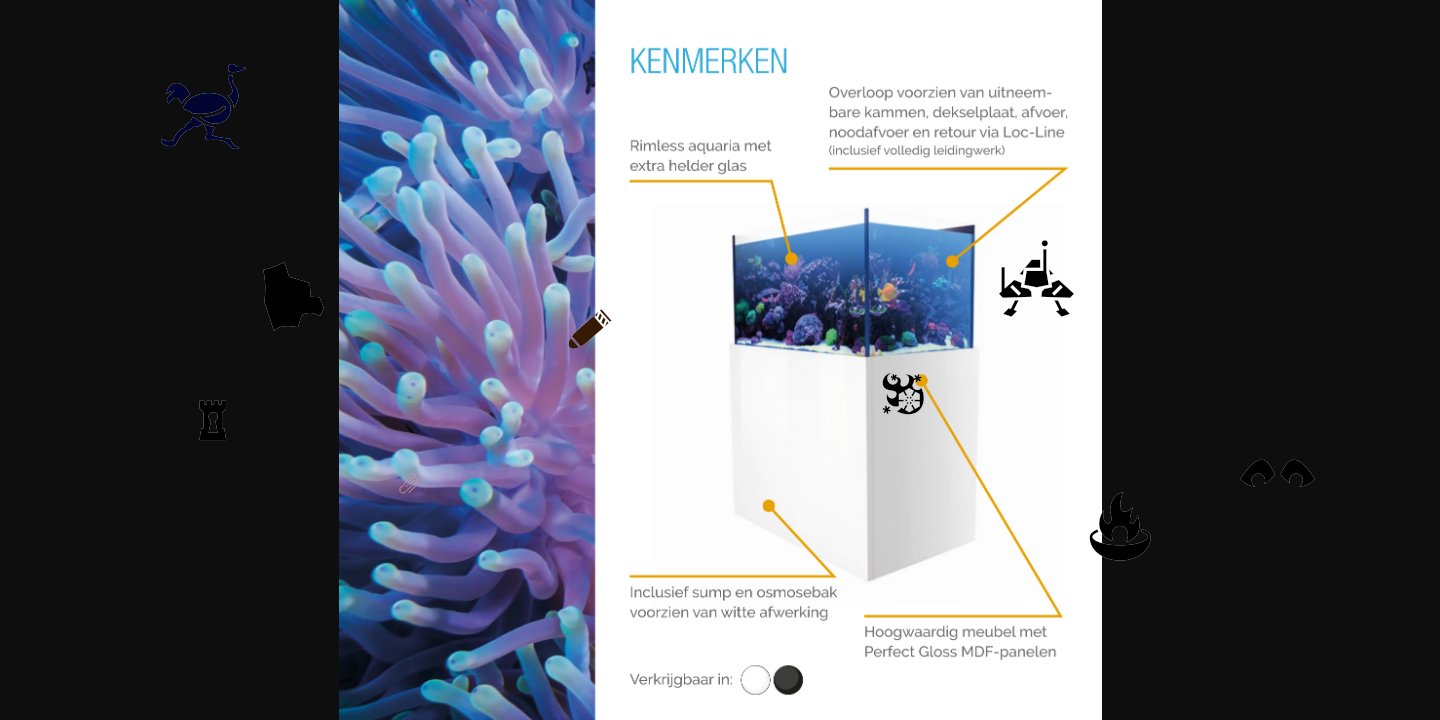  What do you see at coordinates (203, 106) in the screenshot?
I see `ostrich character or animal in a game` at bounding box center [203, 106].